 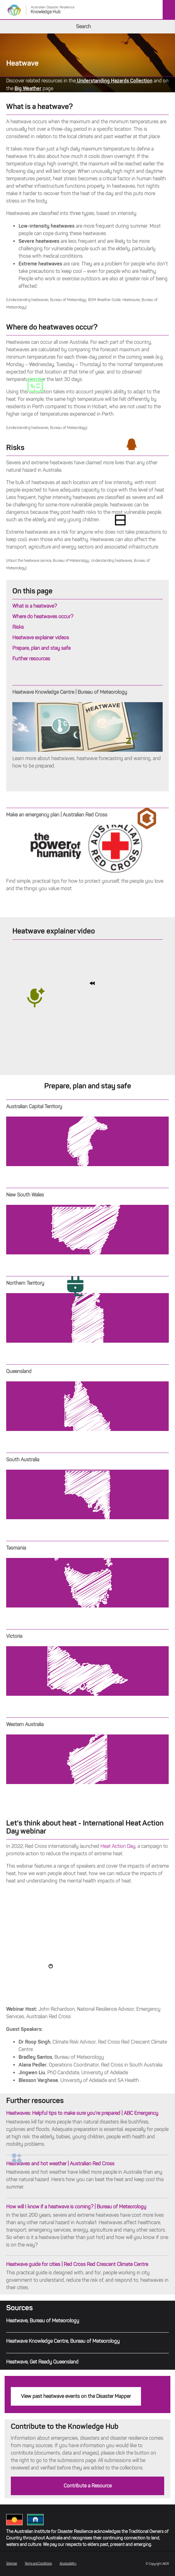 What do you see at coordinates (131, 444) in the screenshot?
I see `open QQ messenger app` at bounding box center [131, 444].